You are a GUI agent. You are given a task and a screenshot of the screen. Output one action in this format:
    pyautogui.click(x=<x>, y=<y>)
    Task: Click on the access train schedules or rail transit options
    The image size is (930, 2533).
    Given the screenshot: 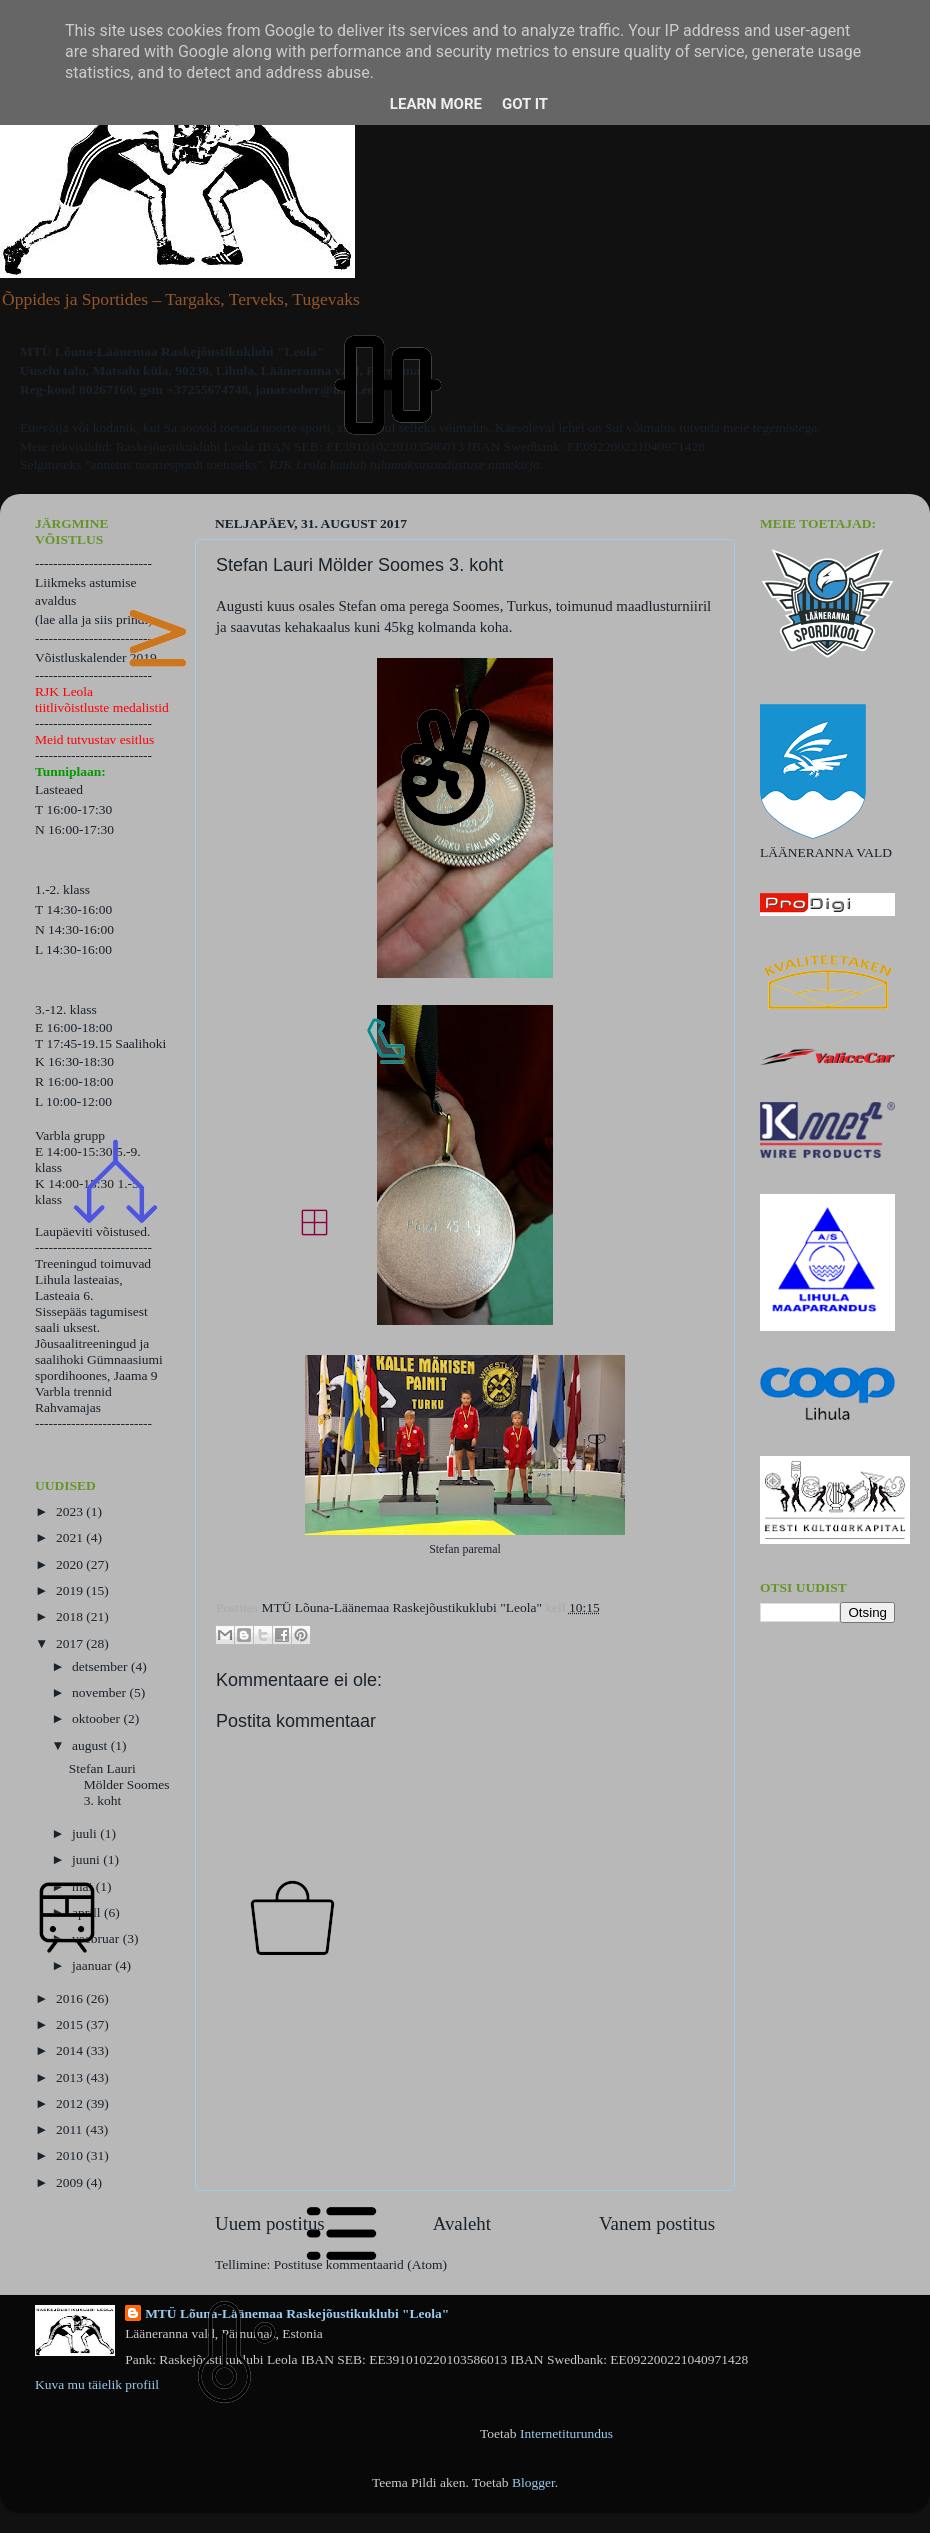 What is the action you would take?
    pyautogui.click(x=67, y=1915)
    